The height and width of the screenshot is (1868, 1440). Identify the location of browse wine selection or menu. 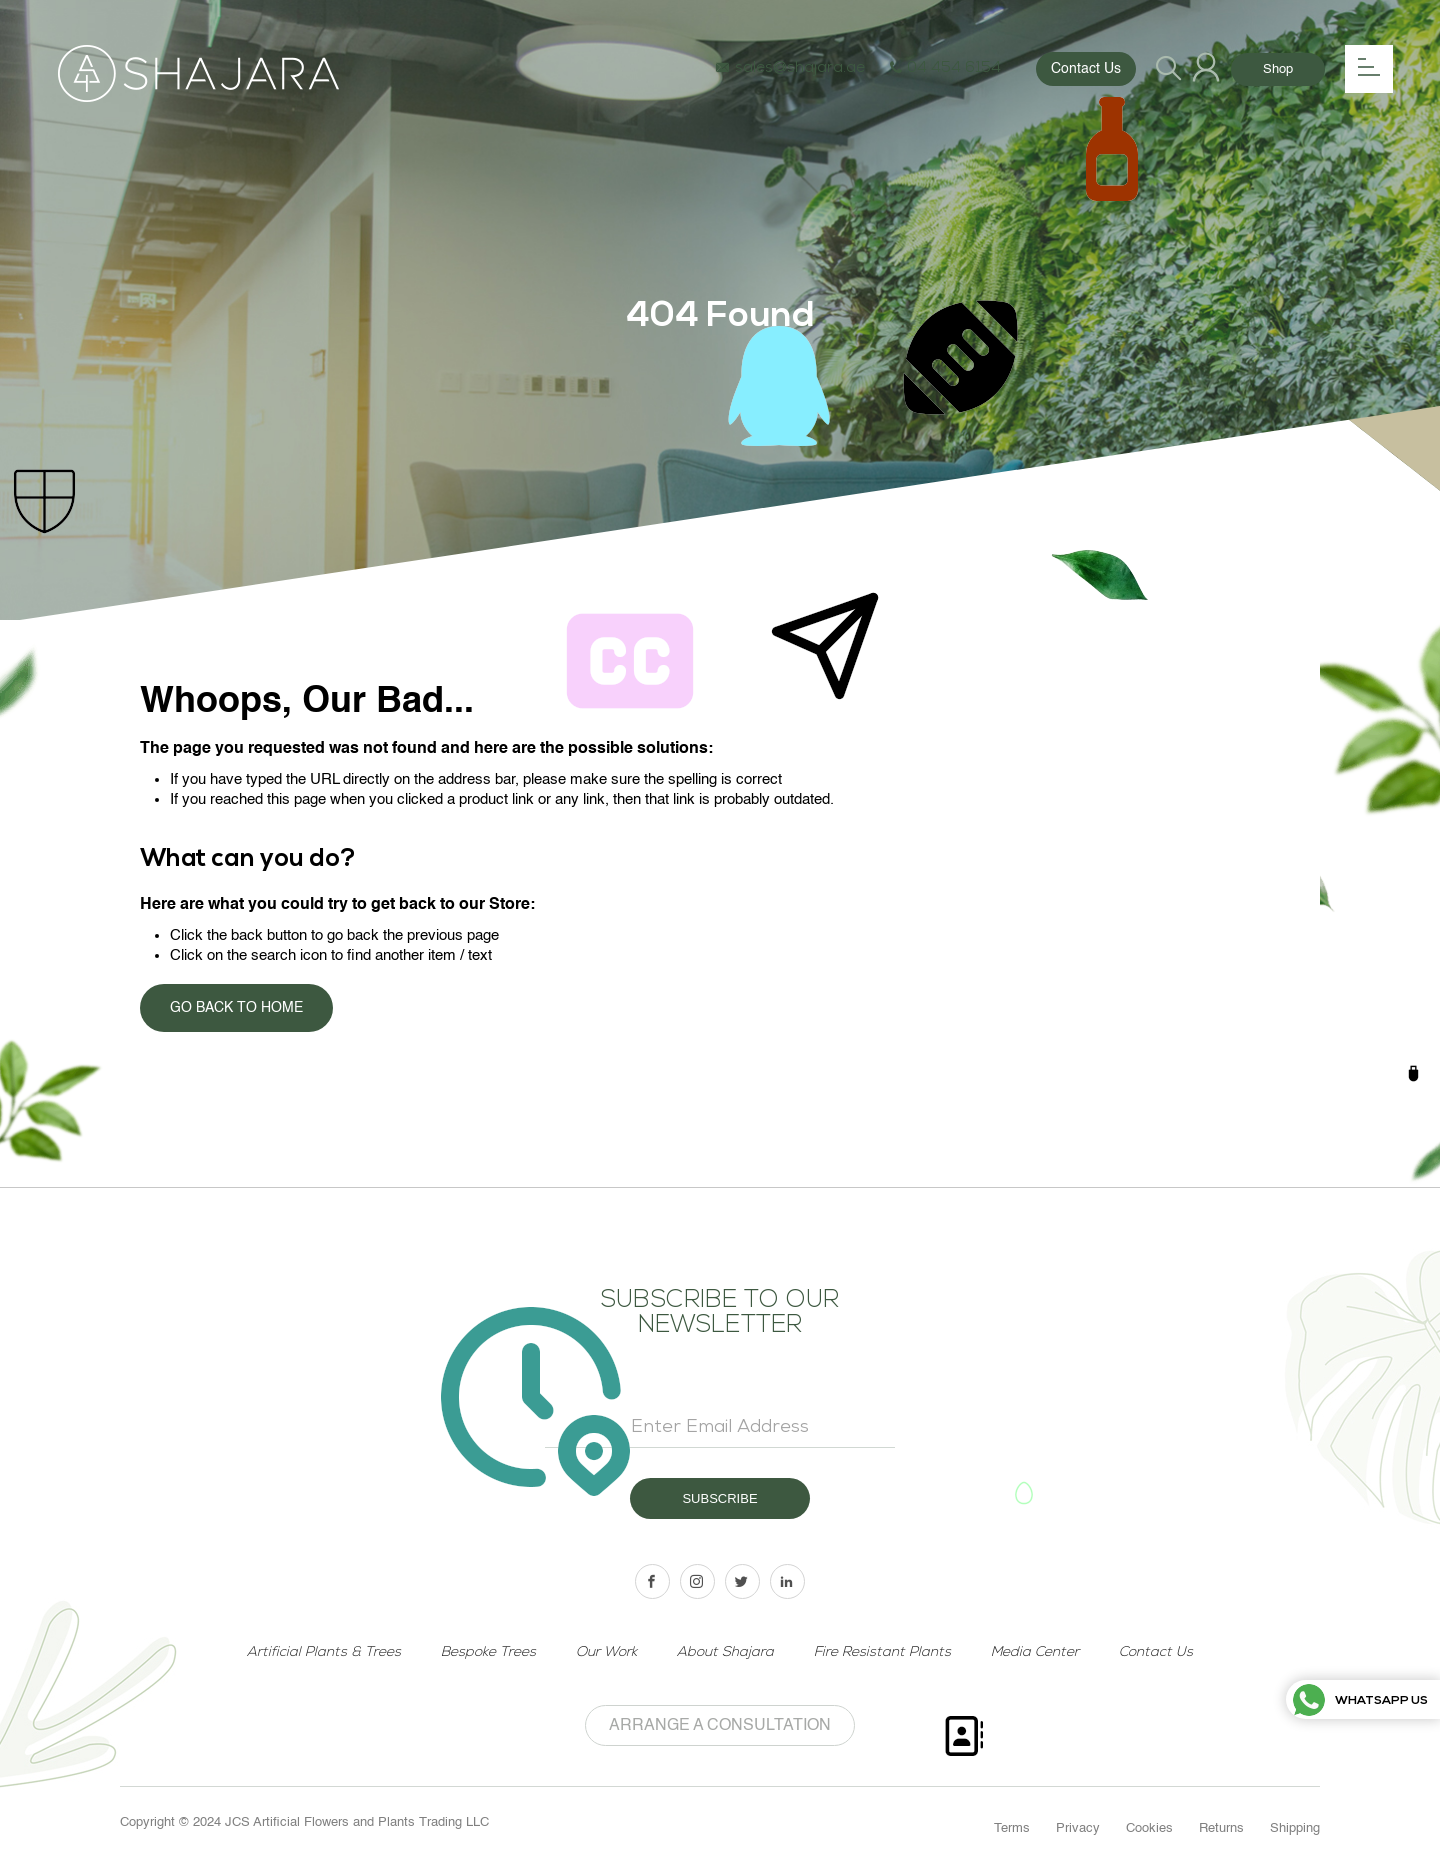
(1112, 149).